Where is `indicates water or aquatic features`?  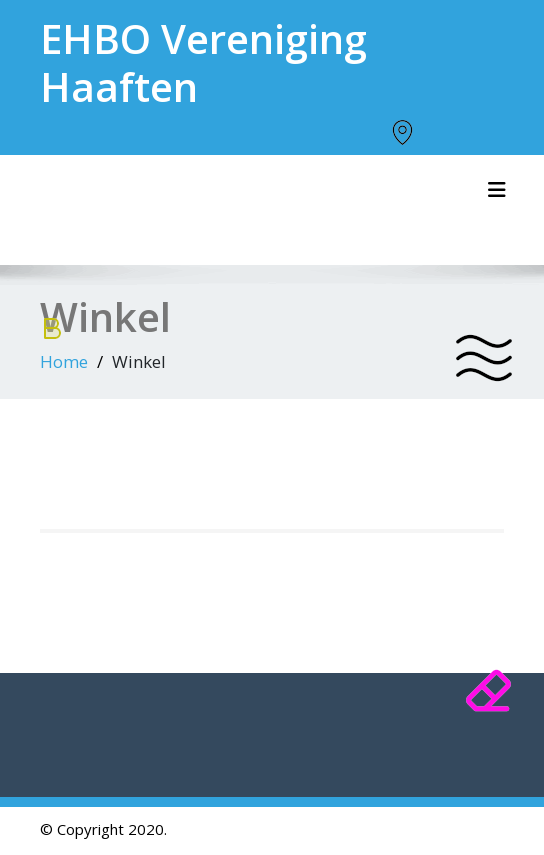 indicates water or aquatic features is located at coordinates (484, 358).